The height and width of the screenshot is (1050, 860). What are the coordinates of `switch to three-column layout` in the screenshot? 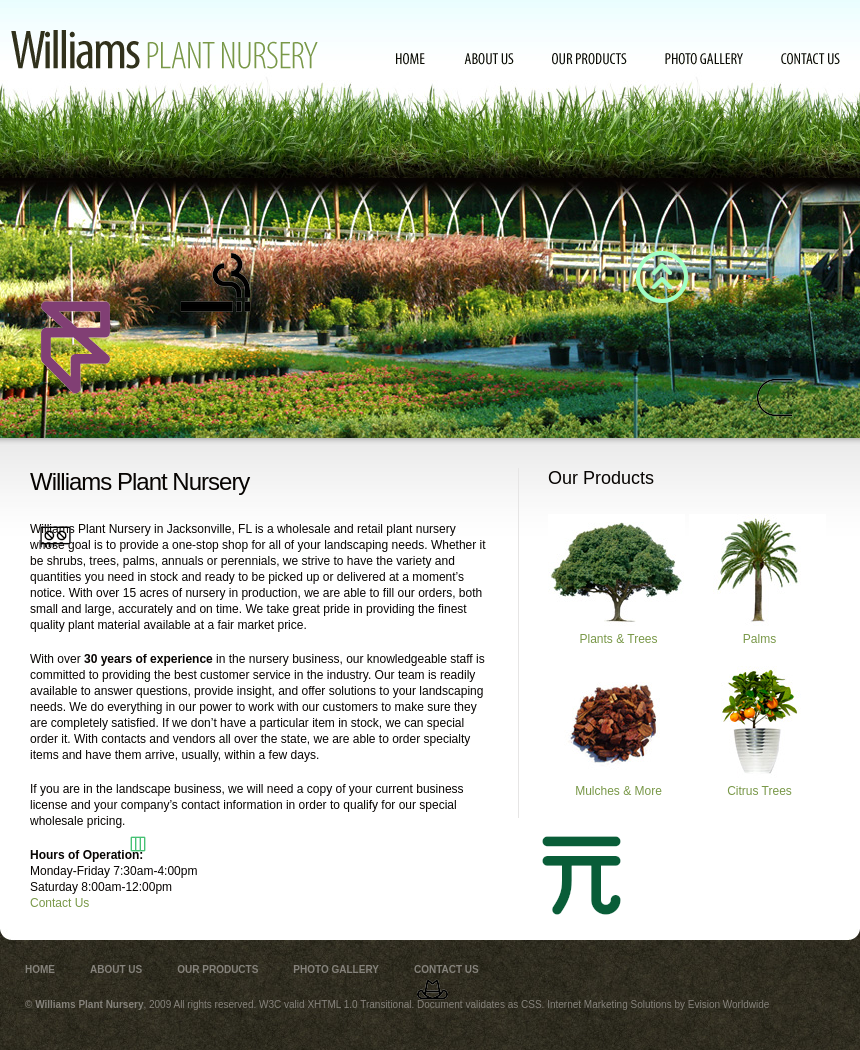 It's located at (138, 844).